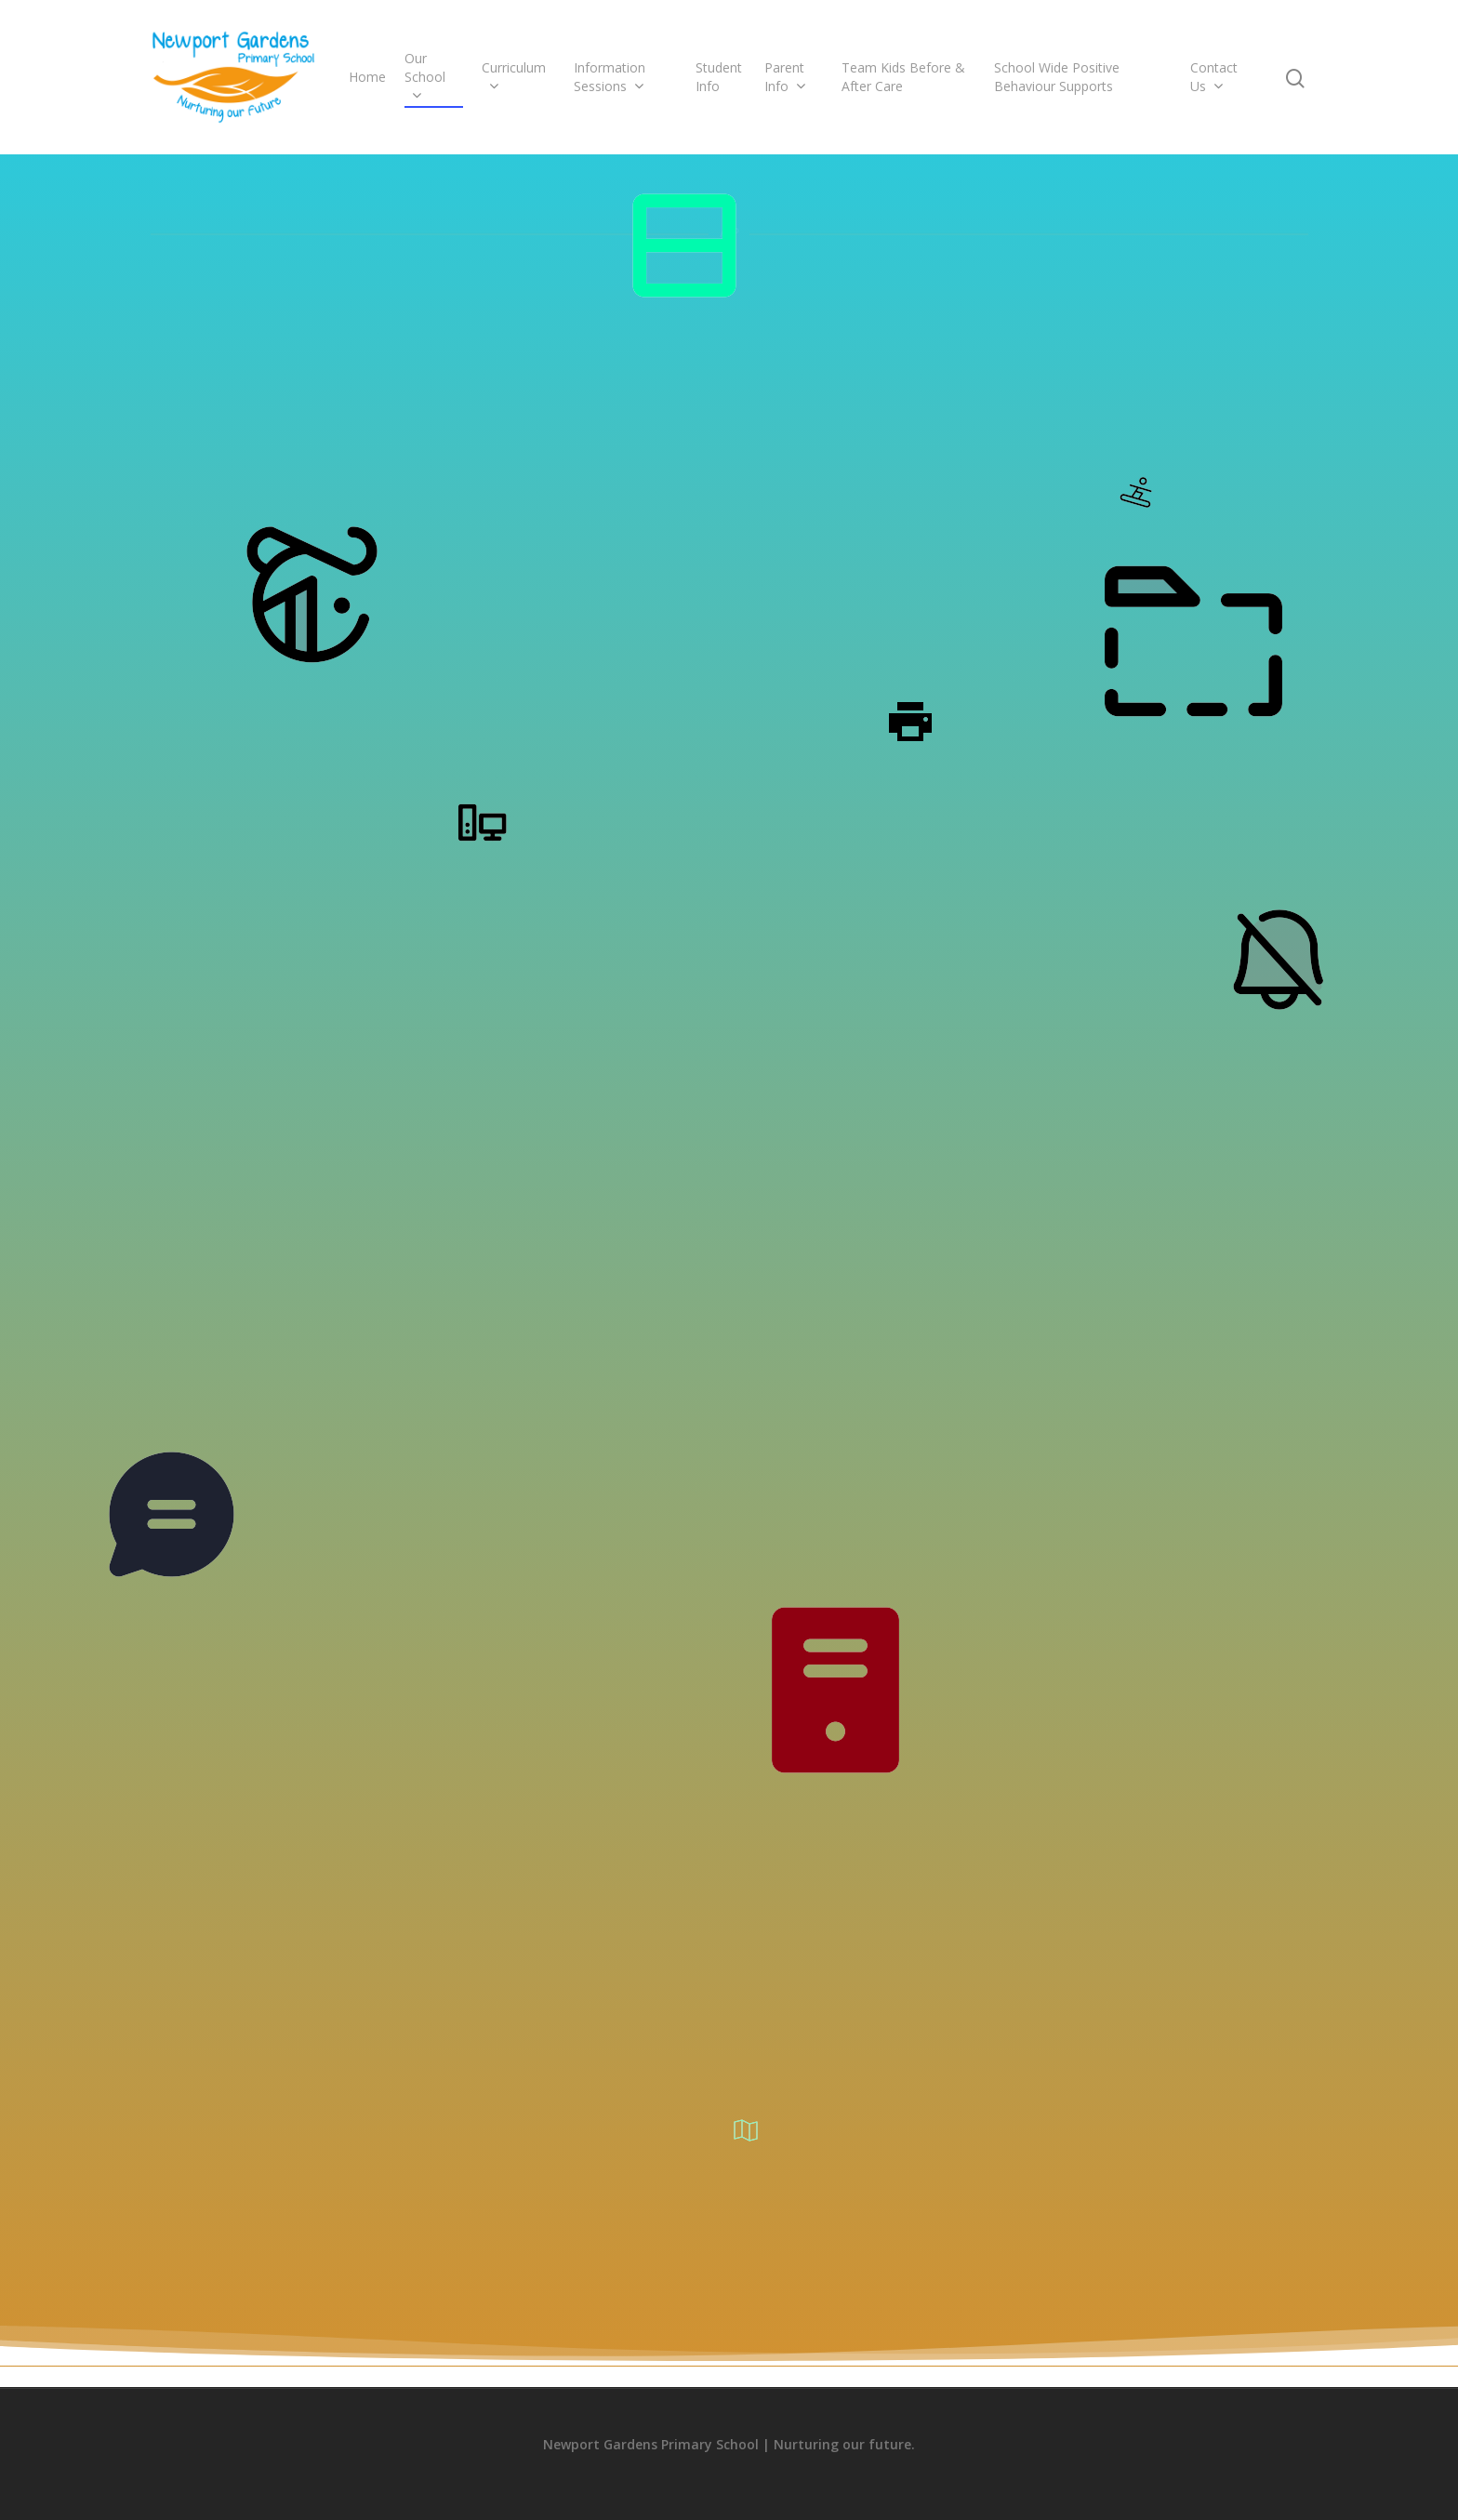  What do you see at coordinates (835, 1690) in the screenshot?
I see `access server or desktop computer settings` at bounding box center [835, 1690].